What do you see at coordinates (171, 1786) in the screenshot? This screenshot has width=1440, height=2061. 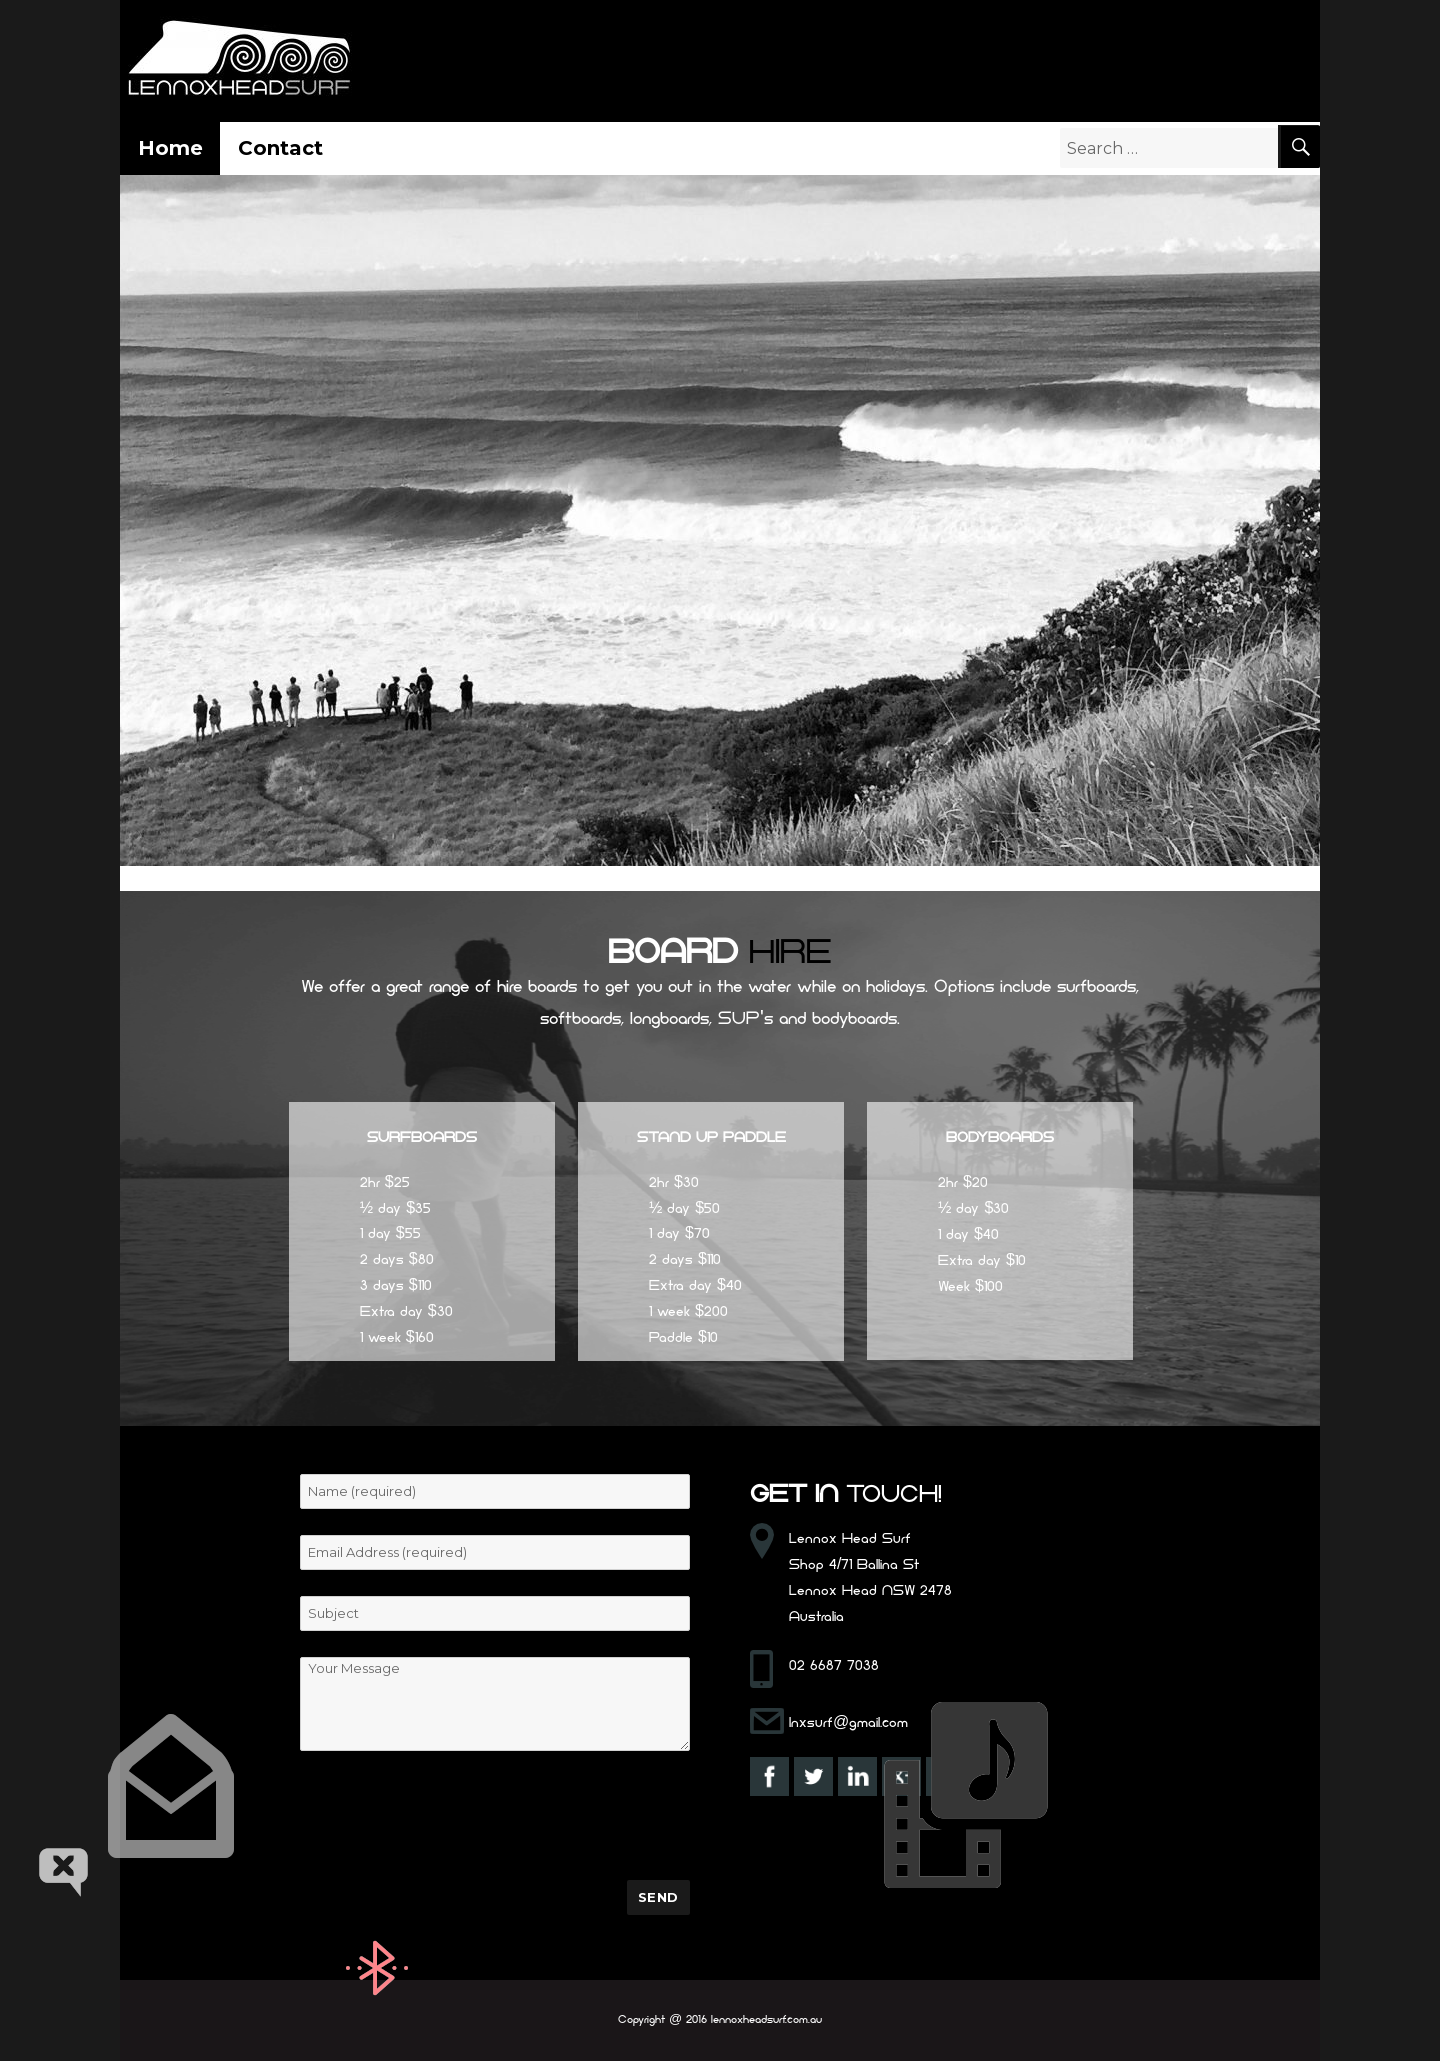 I see `indicates a message has been read` at bounding box center [171, 1786].